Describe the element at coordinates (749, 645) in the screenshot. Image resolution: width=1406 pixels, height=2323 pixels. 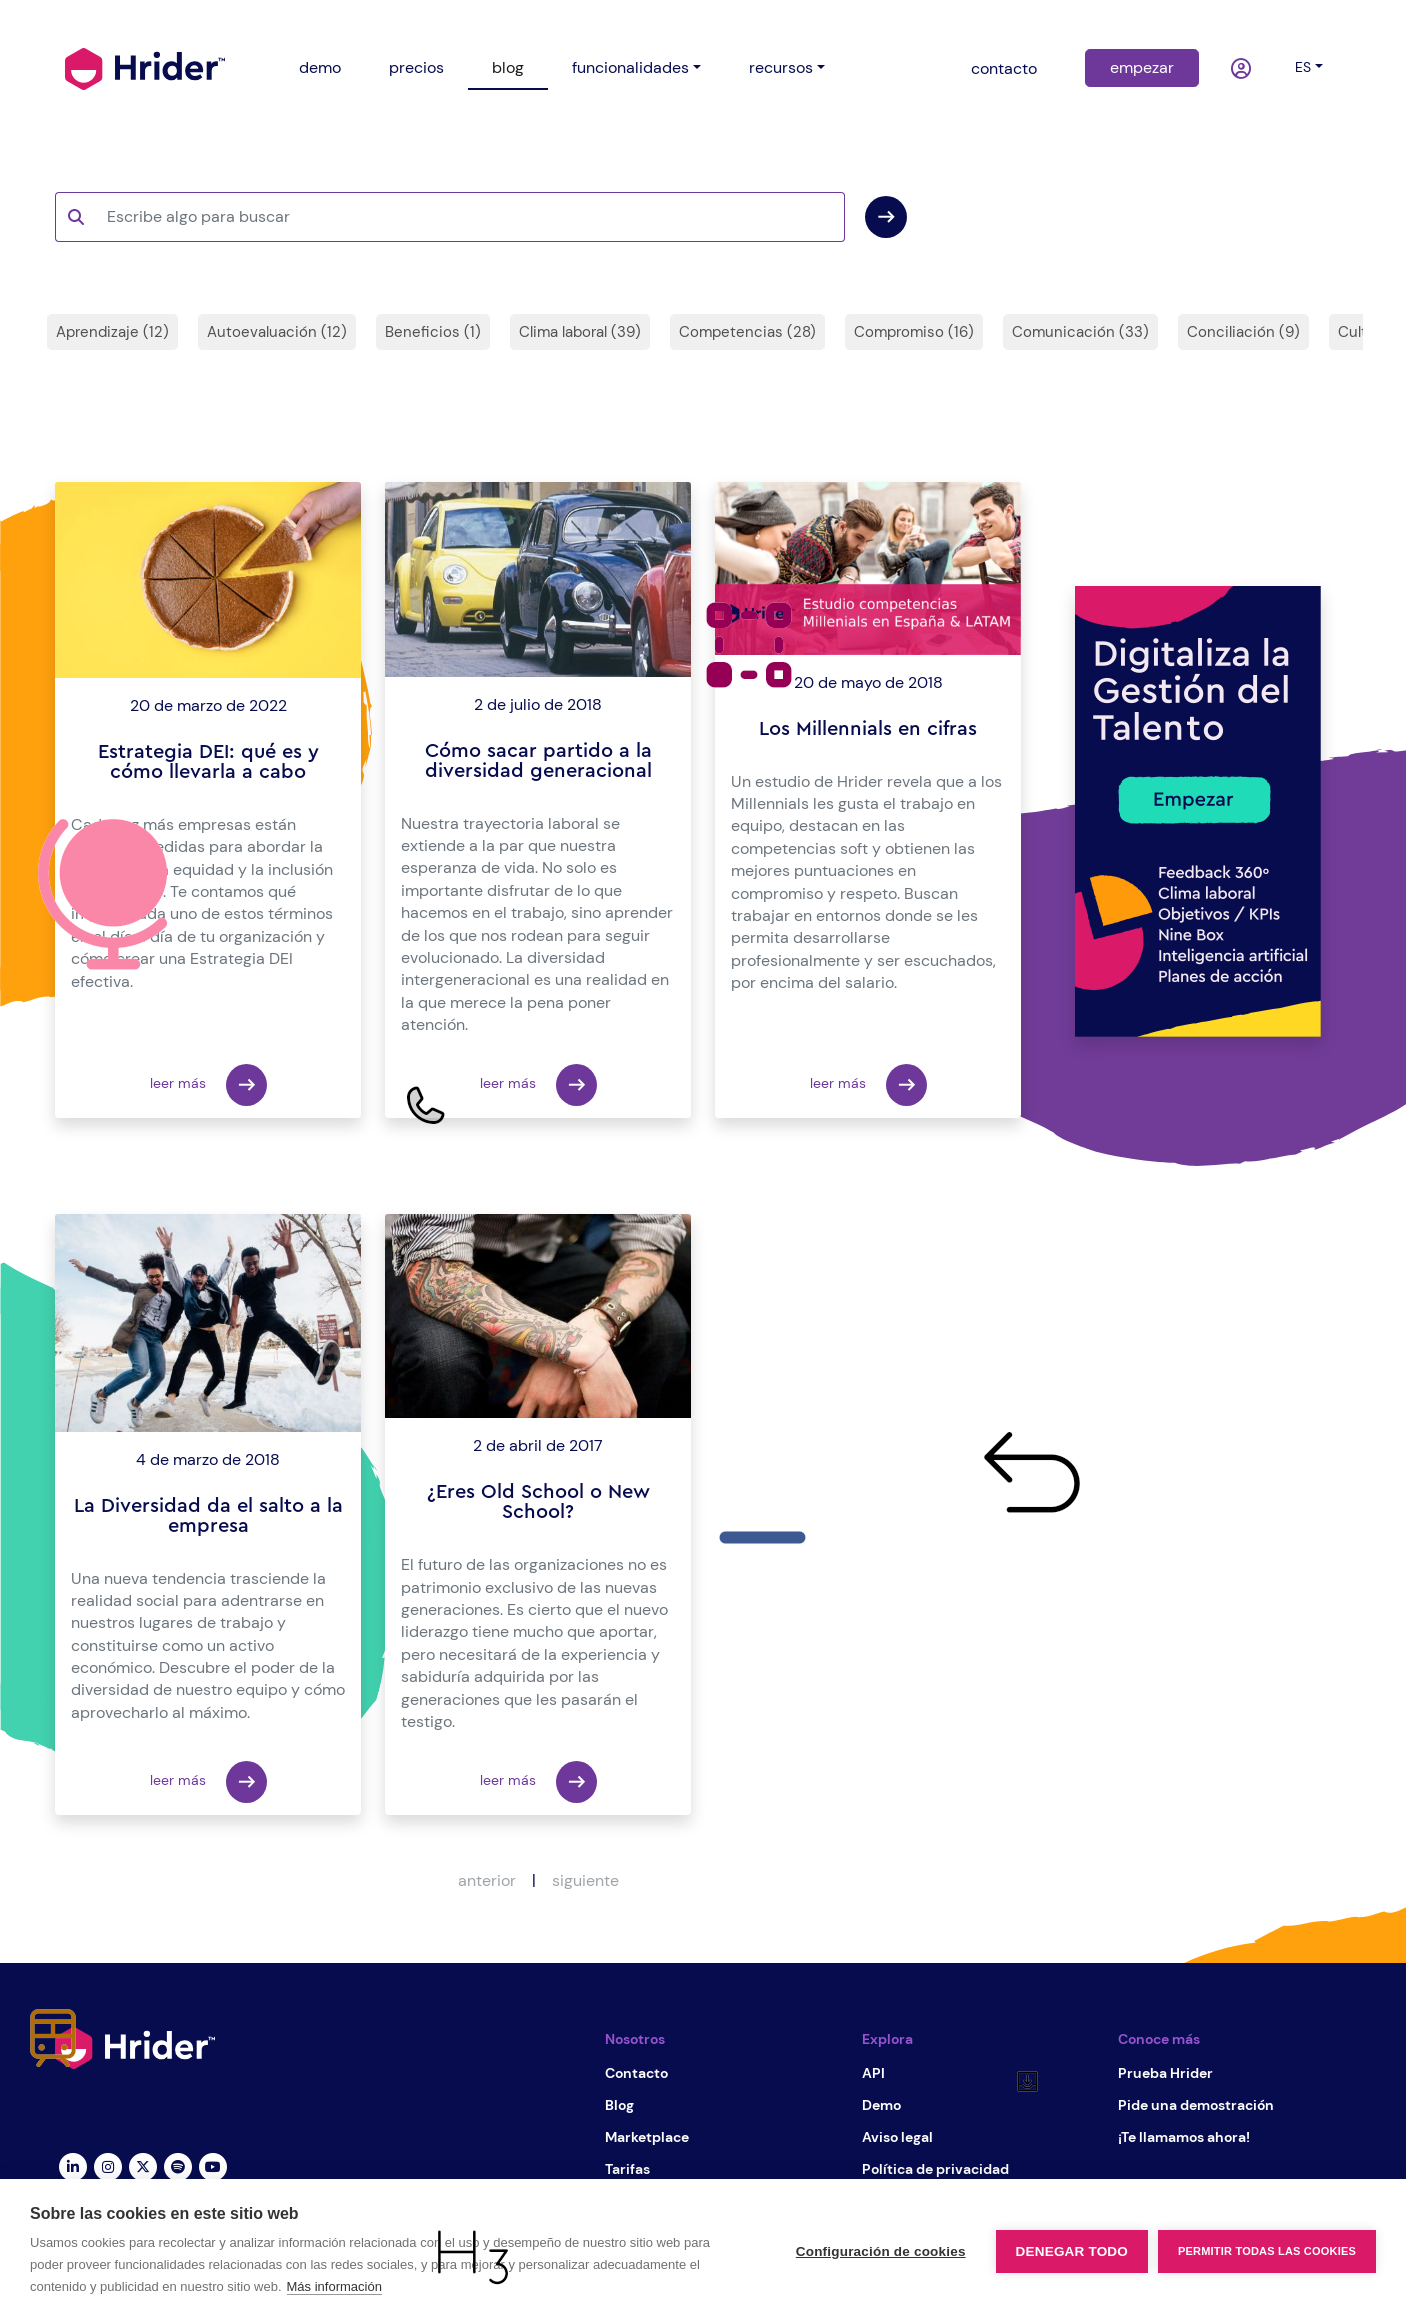
I see `set transform anchor to bottom-left corner` at that location.